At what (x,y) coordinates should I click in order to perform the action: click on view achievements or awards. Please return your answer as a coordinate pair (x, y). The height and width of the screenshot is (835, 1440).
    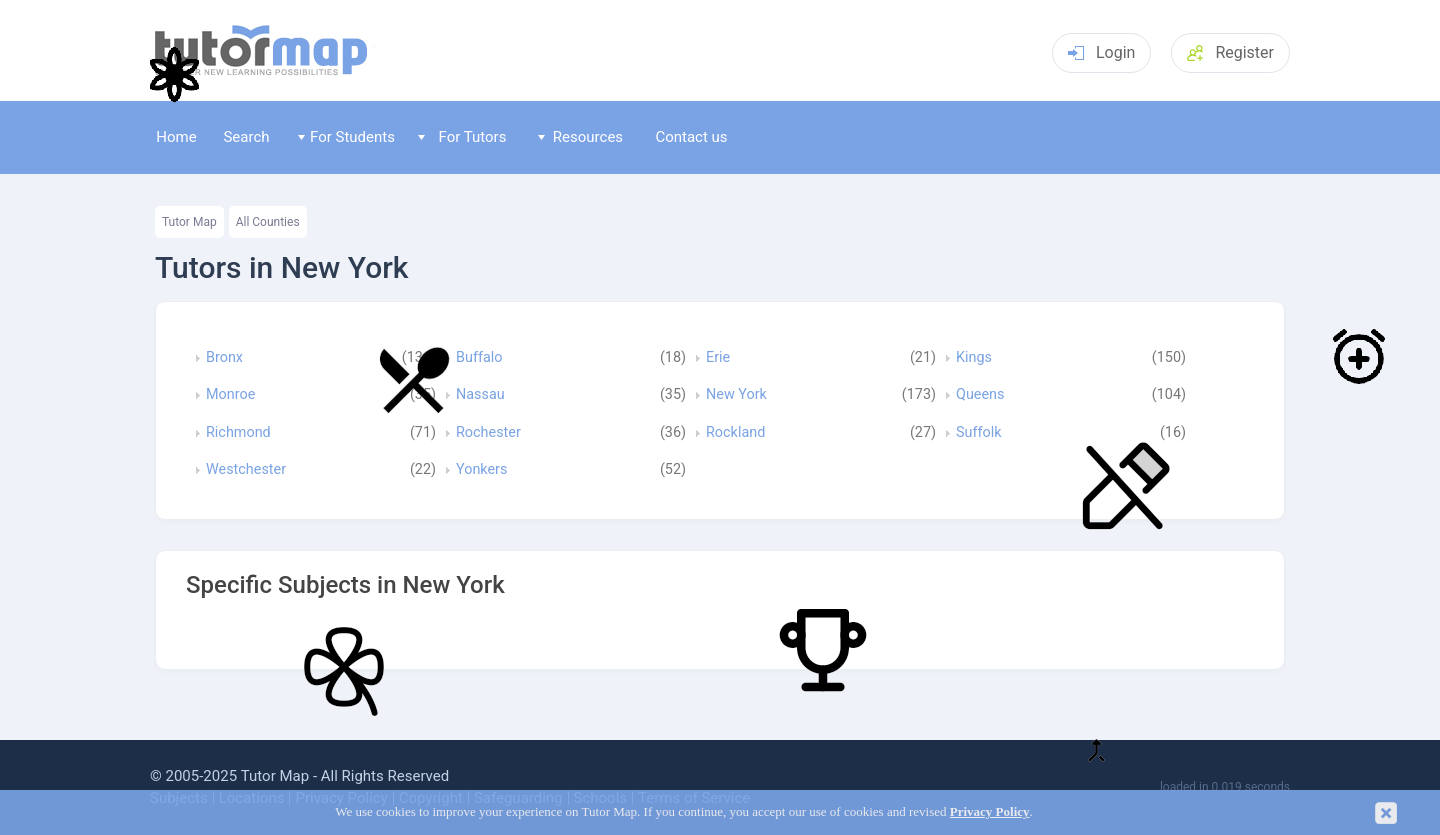
    Looking at the image, I should click on (823, 648).